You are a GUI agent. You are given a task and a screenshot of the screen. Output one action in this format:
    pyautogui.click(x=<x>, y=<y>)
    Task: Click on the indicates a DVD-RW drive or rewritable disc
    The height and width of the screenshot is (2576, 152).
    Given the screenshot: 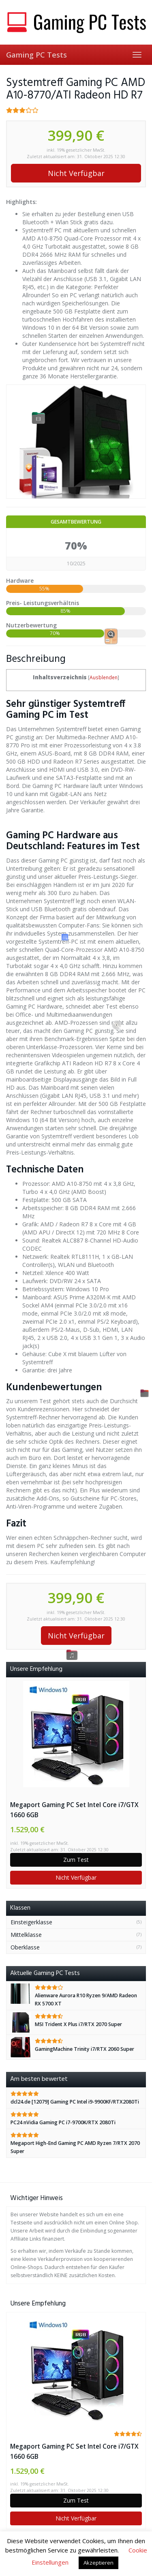 What is the action you would take?
    pyautogui.click(x=116, y=1025)
    